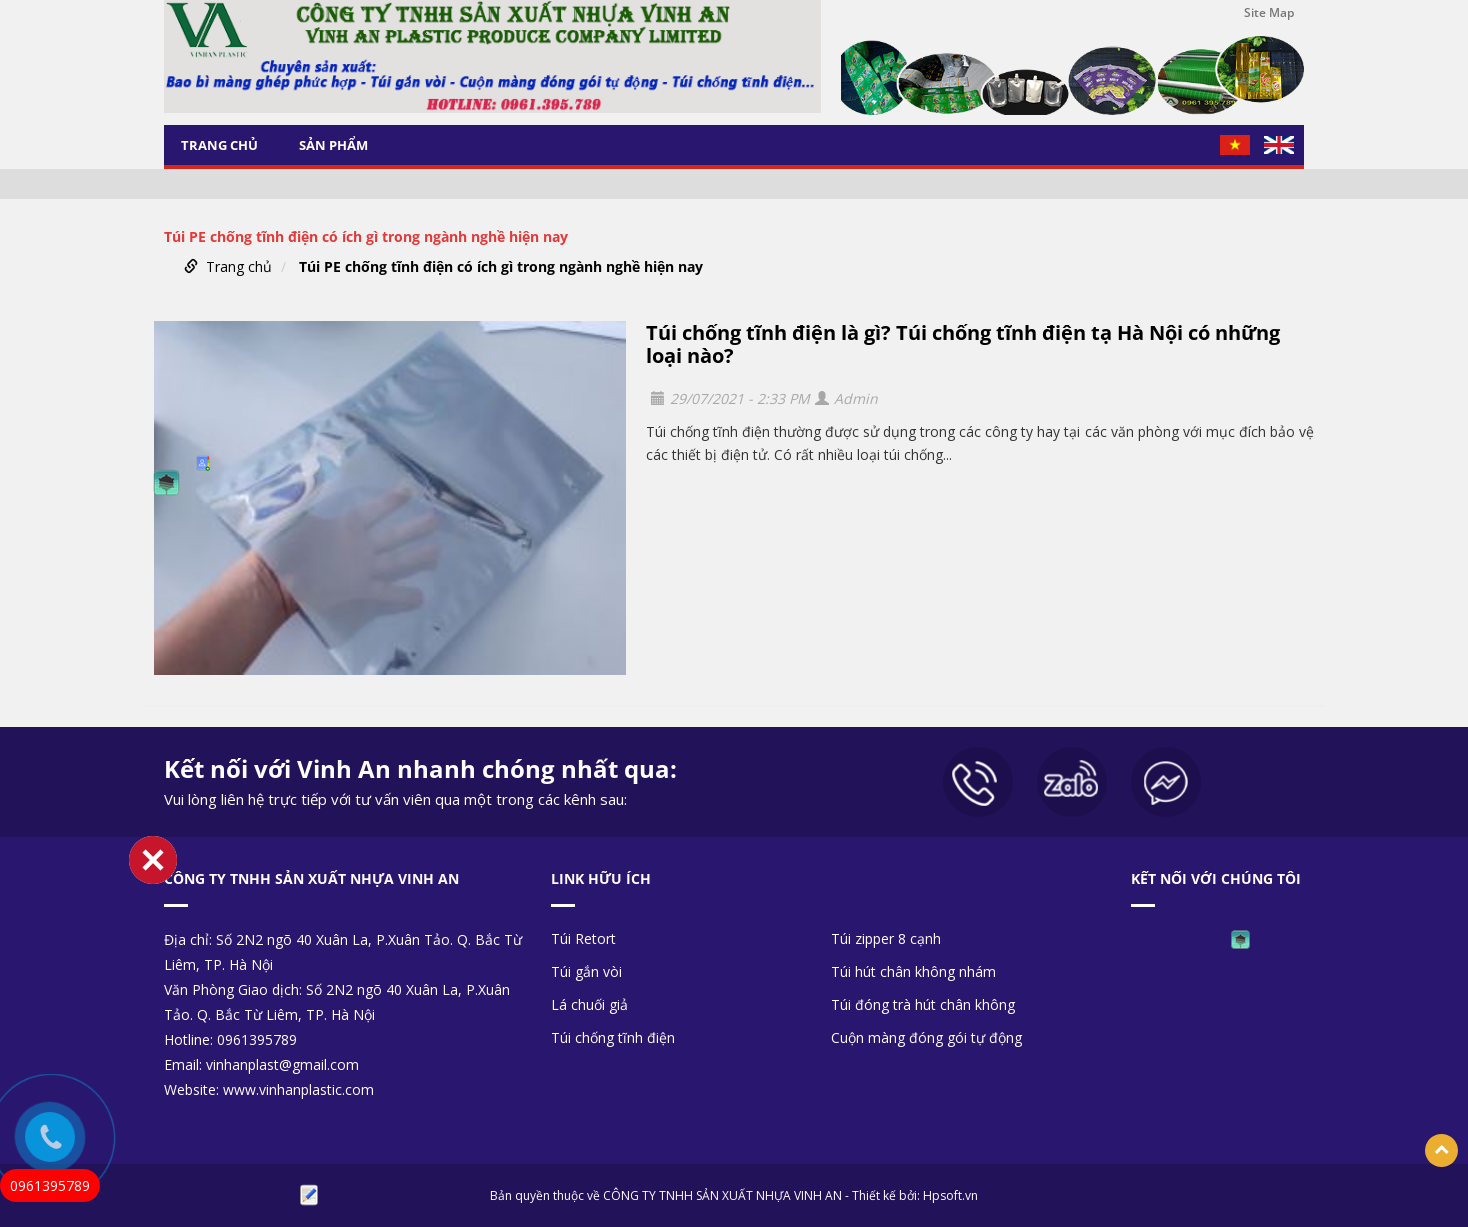 Image resolution: width=1468 pixels, height=1227 pixels. What do you see at coordinates (1240, 939) in the screenshot?
I see `launch the GNOME Mines puzzle game` at bounding box center [1240, 939].